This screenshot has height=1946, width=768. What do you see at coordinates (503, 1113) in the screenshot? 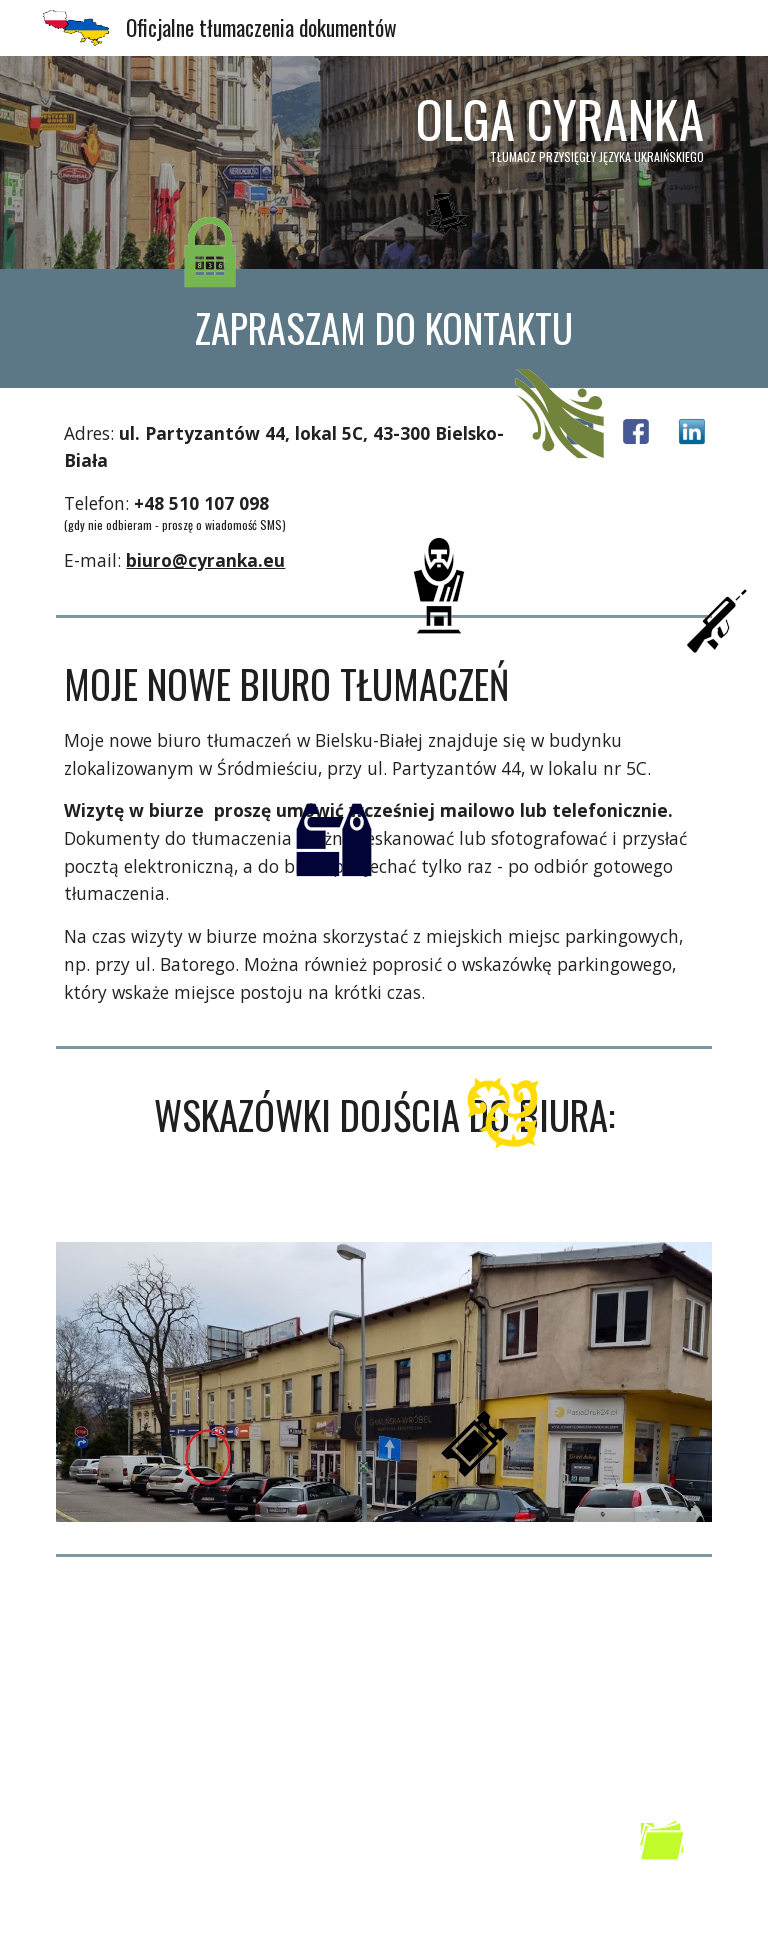
I see `represents a curse or debuff status effect` at bounding box center [503, 1113].